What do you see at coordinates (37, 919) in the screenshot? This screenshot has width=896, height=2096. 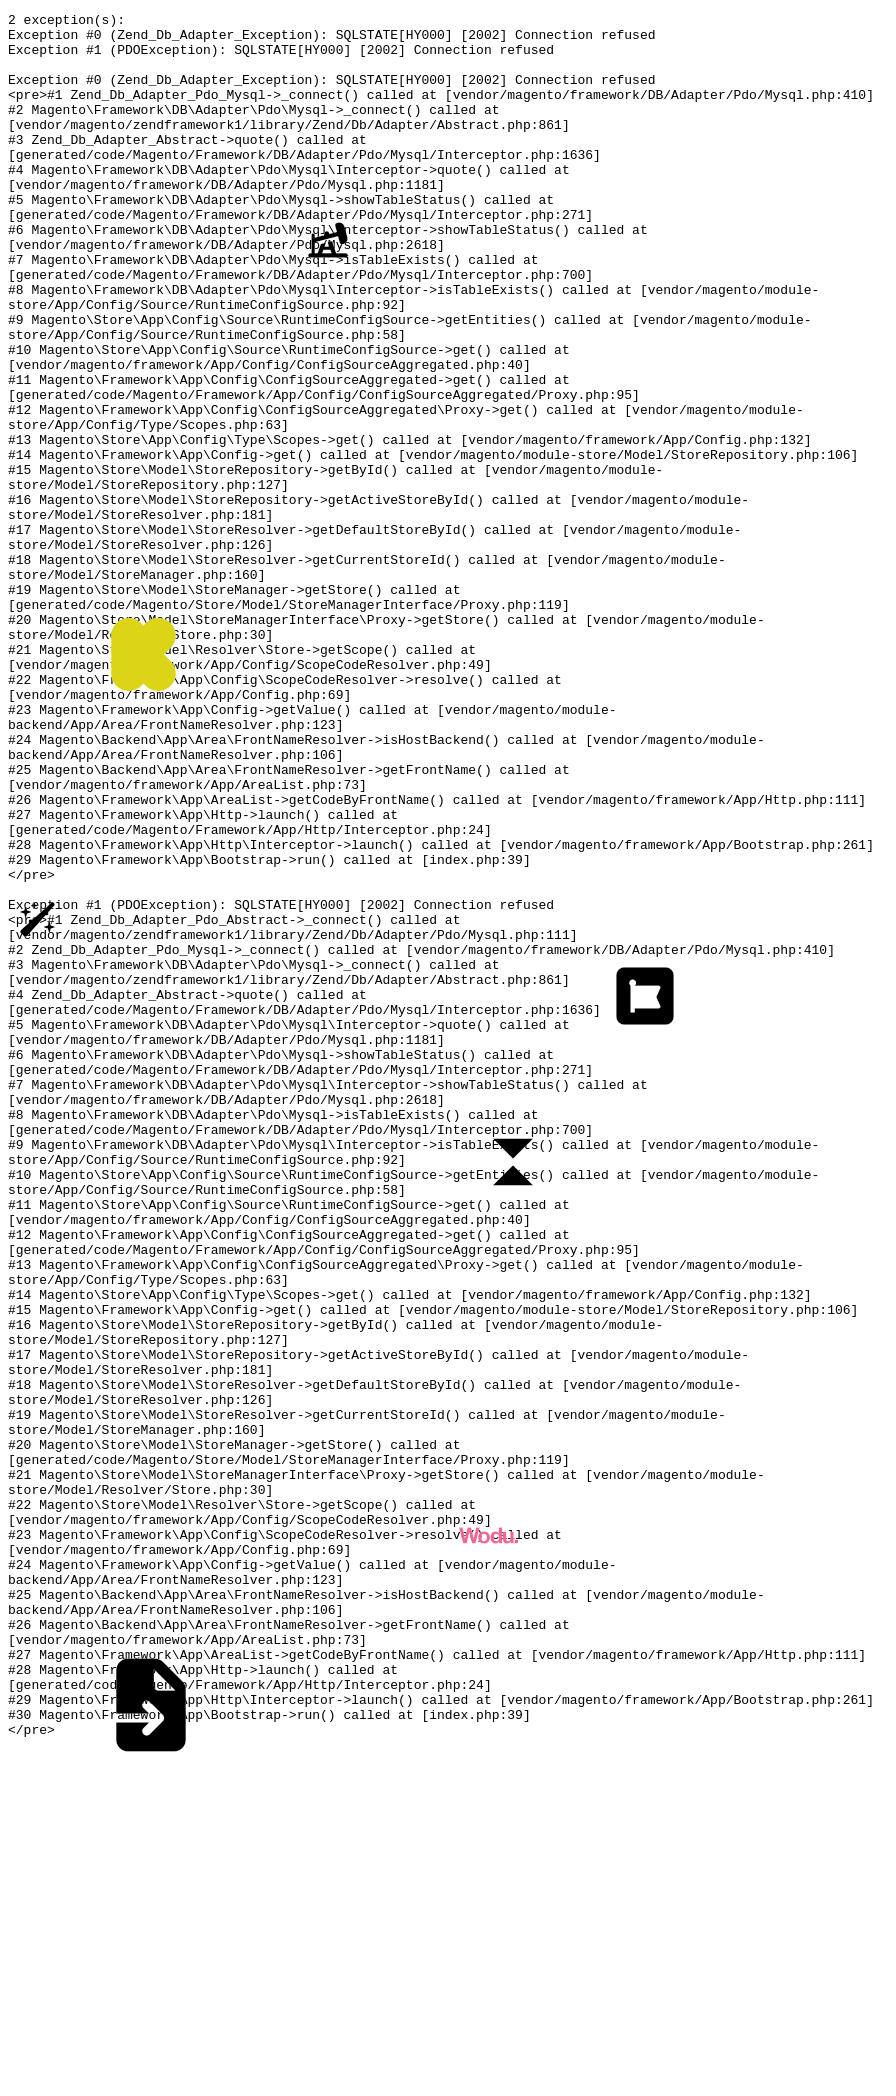 I see `apply magic or automatic enhancements` at bounding box center [37, 919].